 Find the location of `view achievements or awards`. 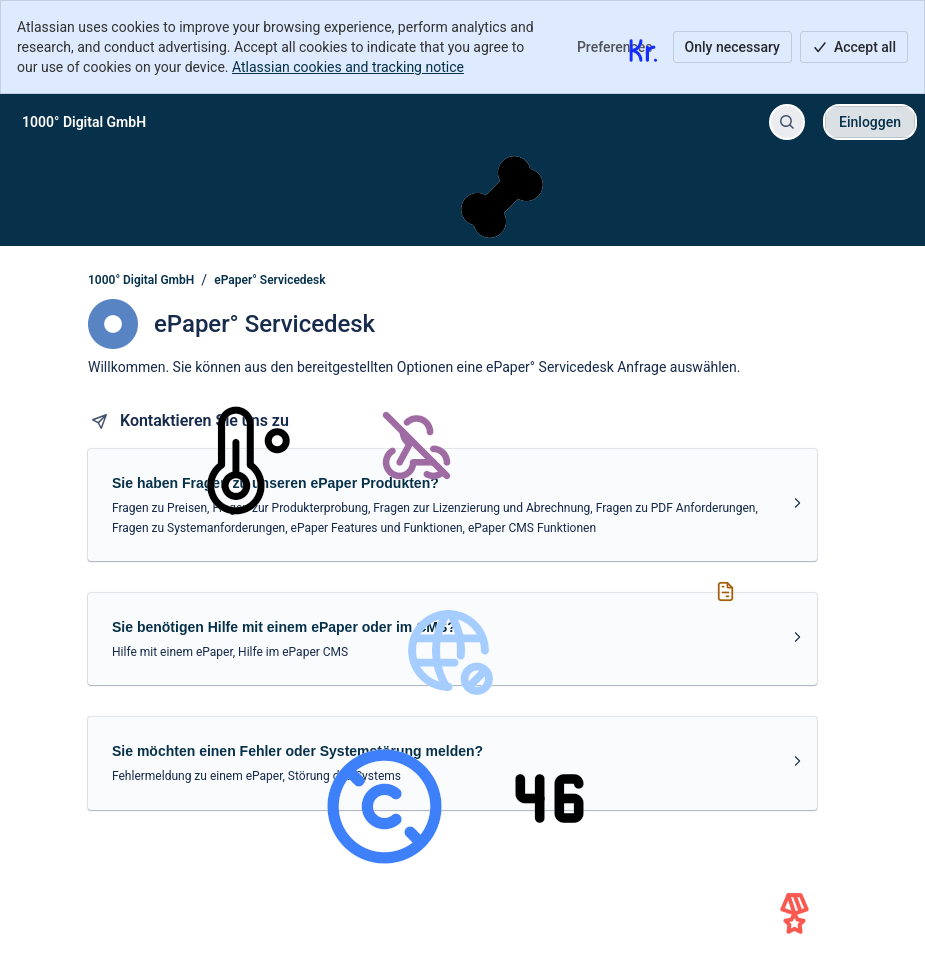

view achievements or awards is located at coordinates (794, 913).